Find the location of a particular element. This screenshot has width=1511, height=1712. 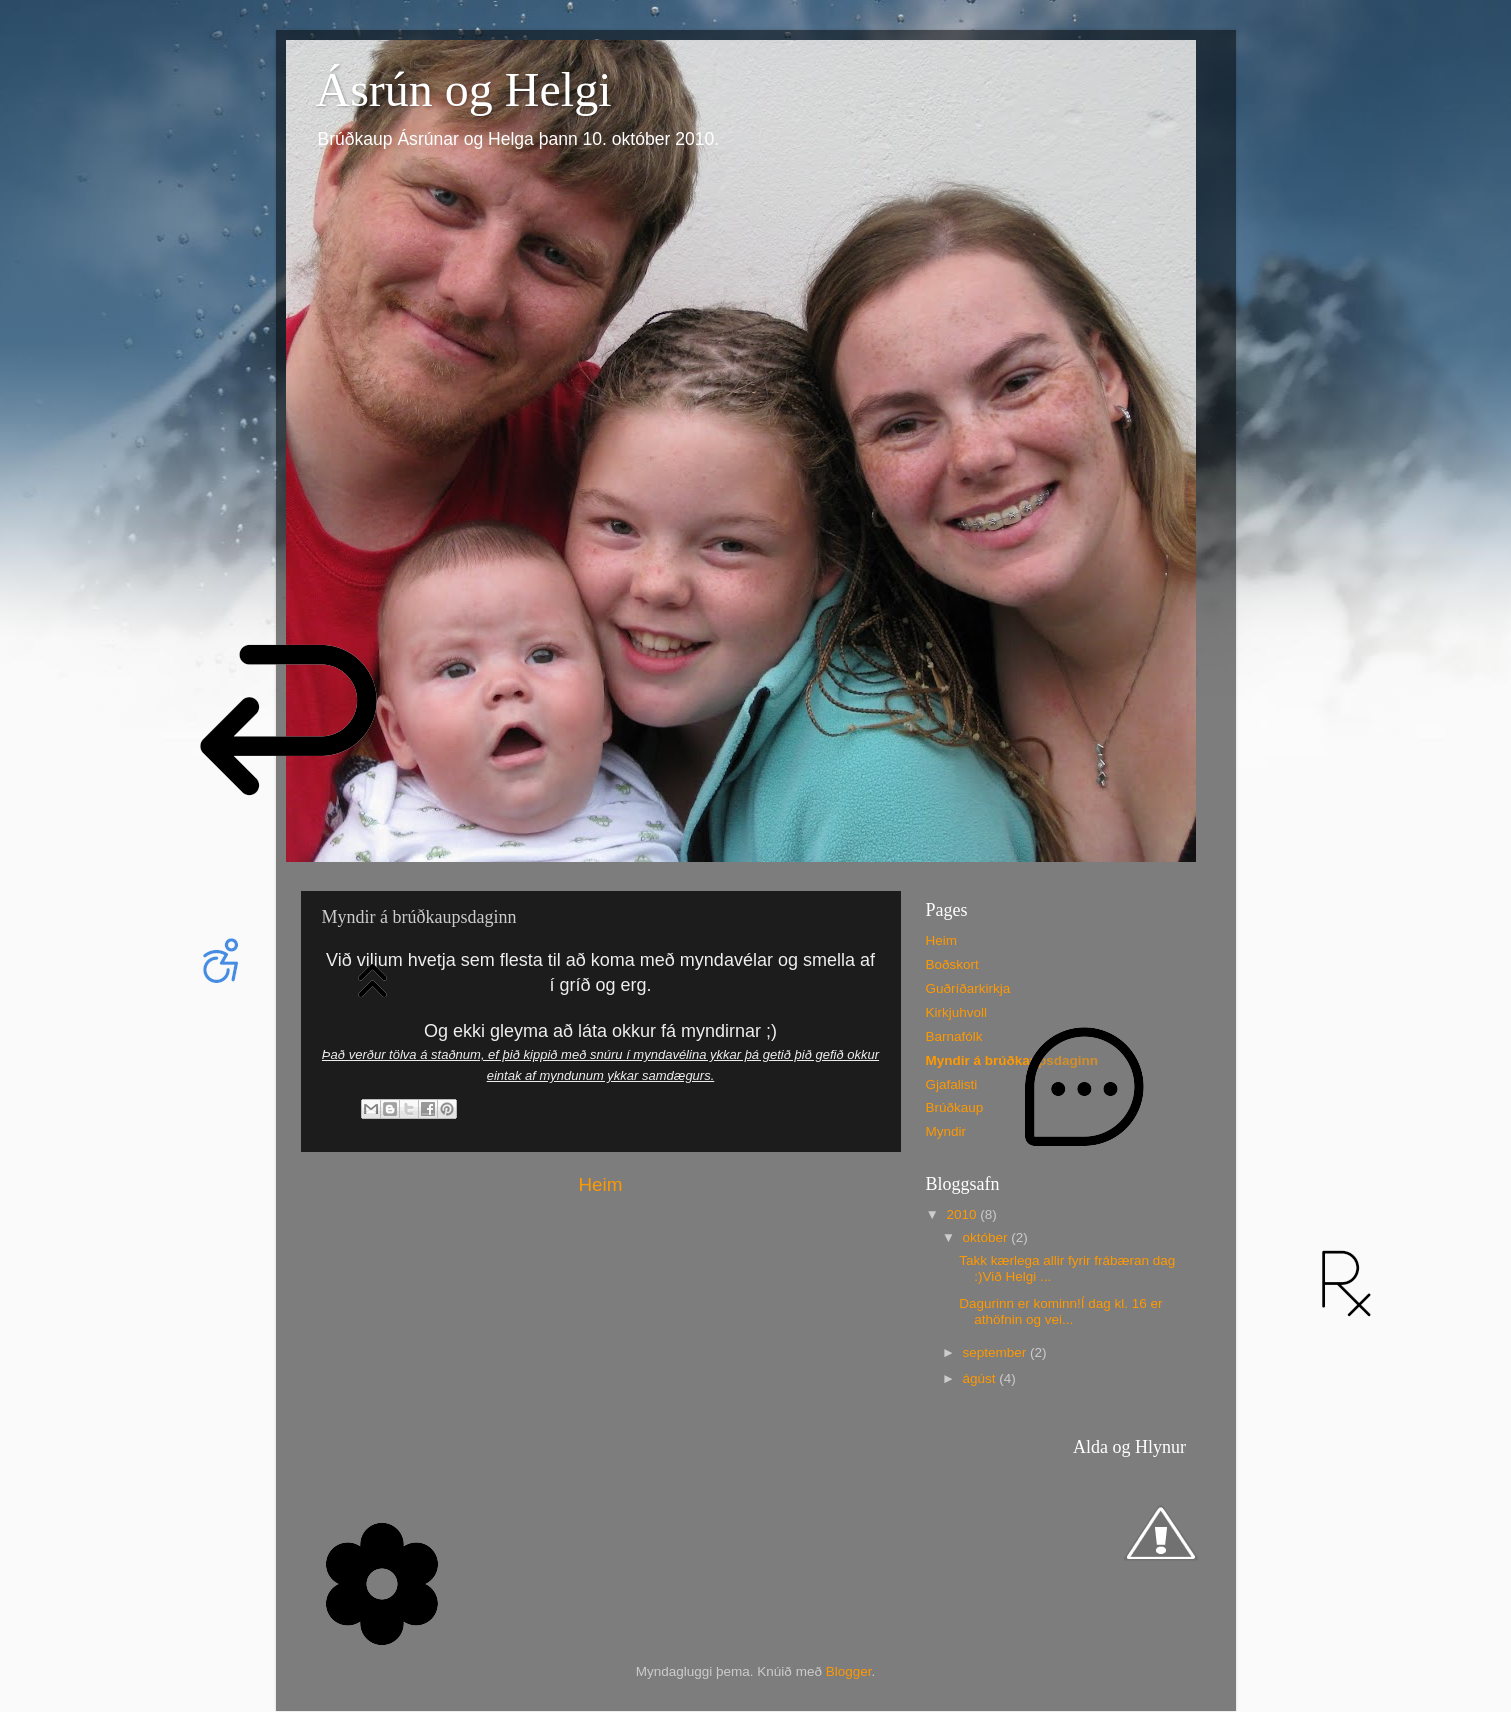

indicates wheelchair accessible route or facility is located at coordinates (221, 961).